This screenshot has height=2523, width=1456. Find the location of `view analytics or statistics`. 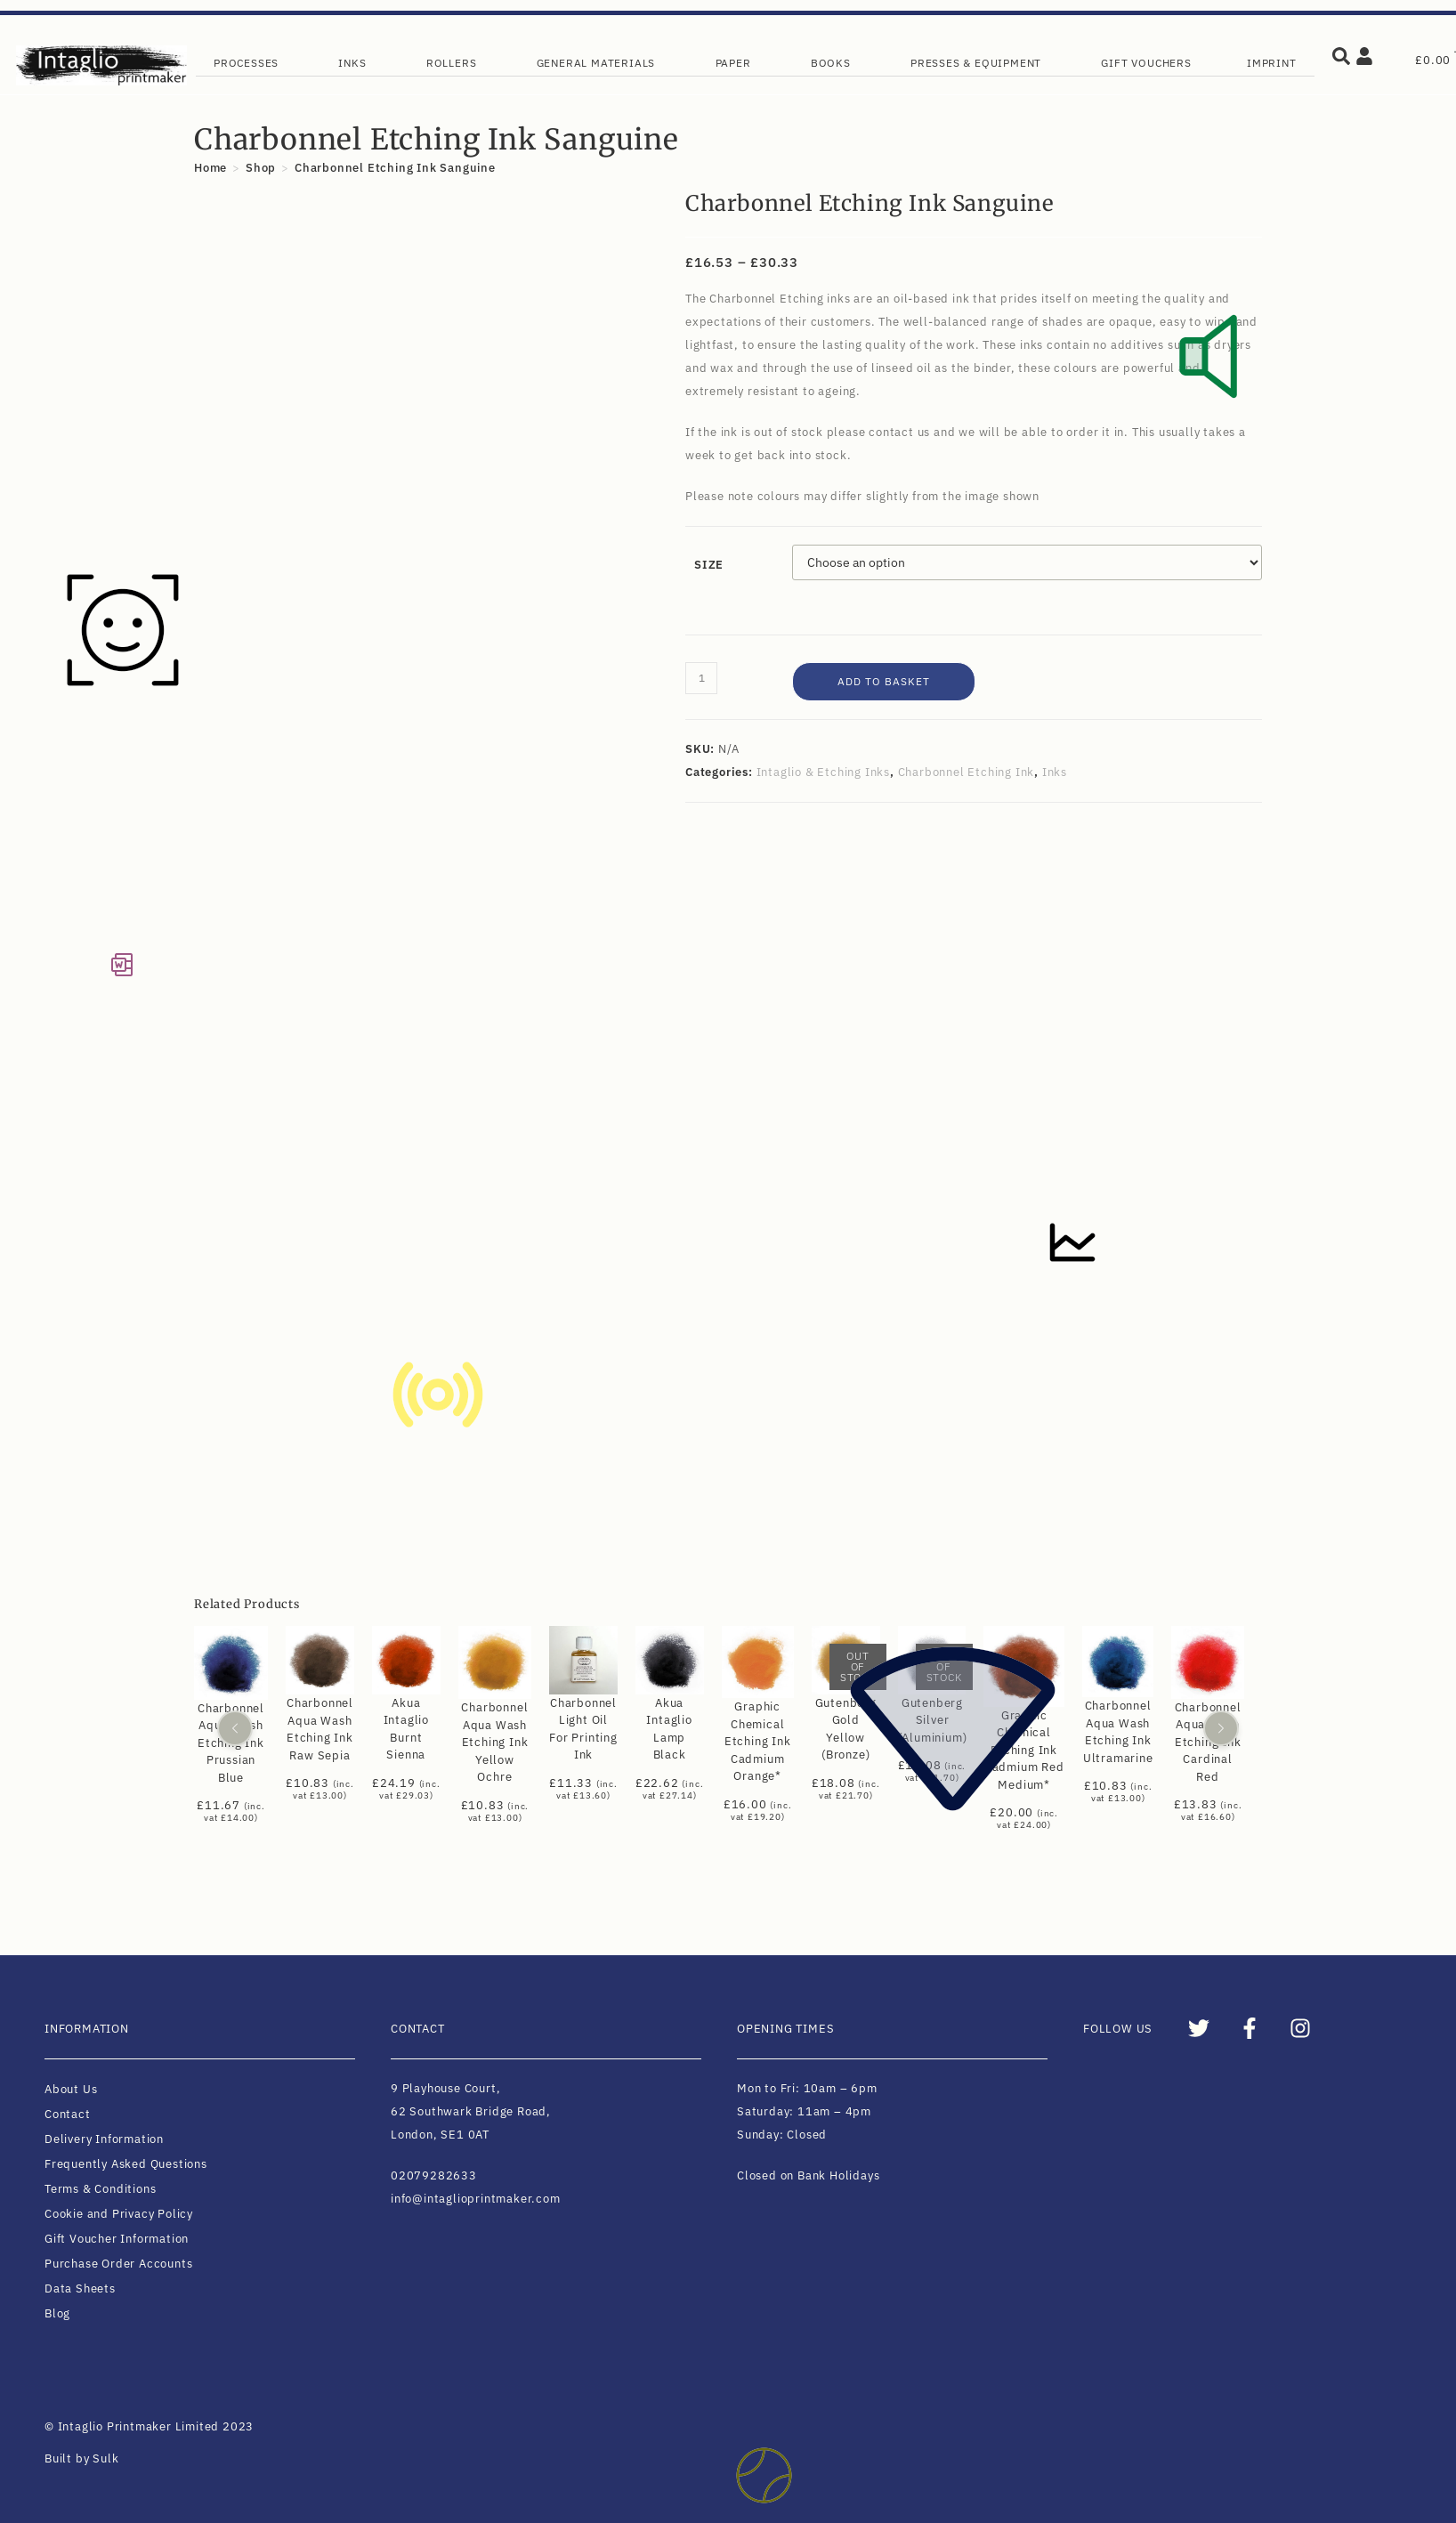

view analytics or statistics is located at coordinates (1072, 1242).